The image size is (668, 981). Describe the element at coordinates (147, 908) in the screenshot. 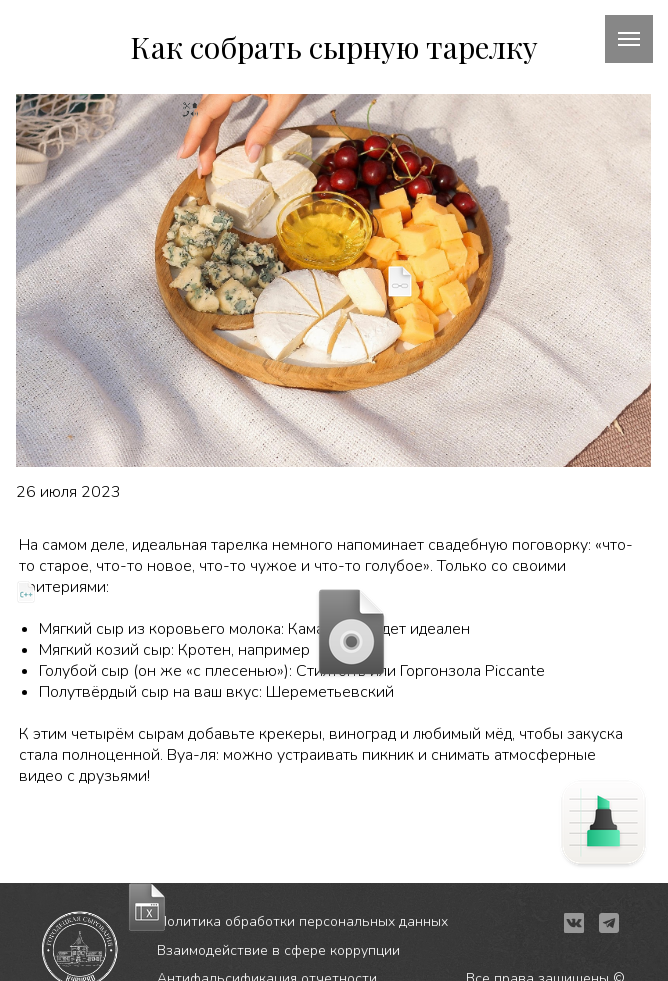

I see `a macbinary file type indicator` at that location.